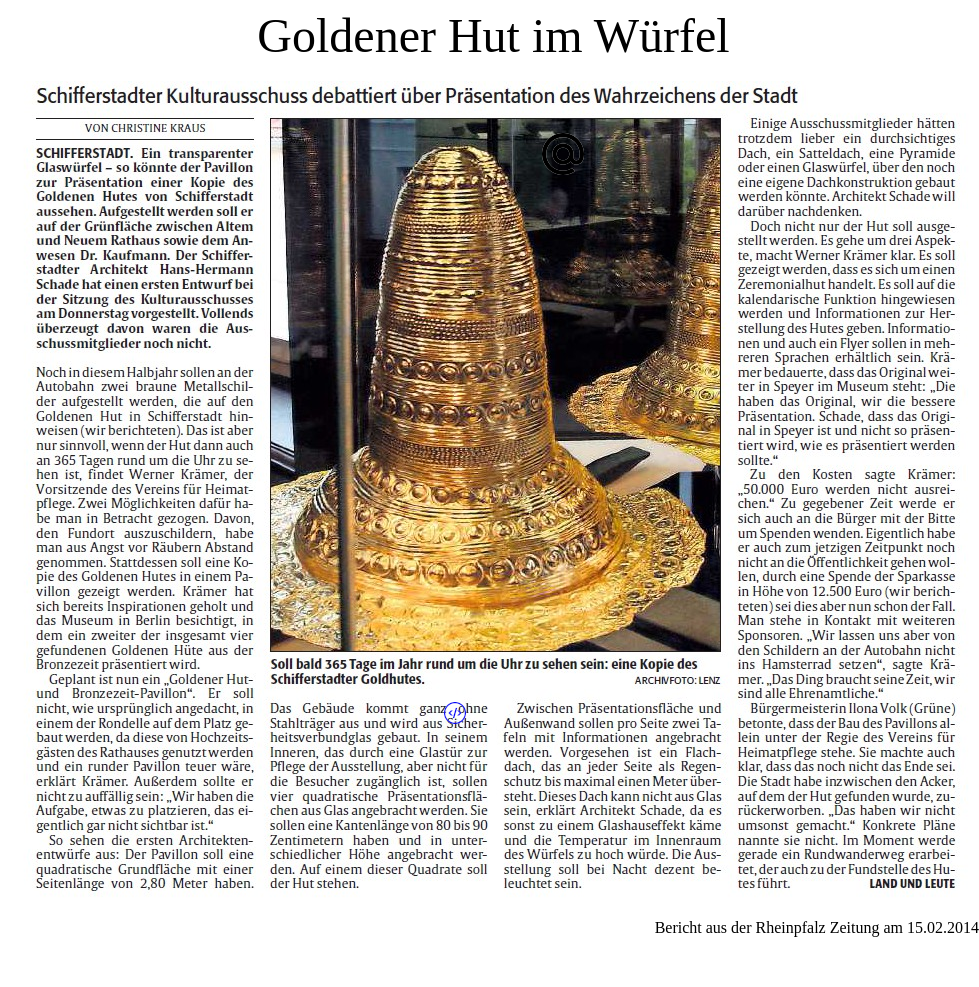 This screenshot has width=979, height=987. Describe the element at coordinates (455, 713) in the screenshot. I see `codecrafters logo` at that location.